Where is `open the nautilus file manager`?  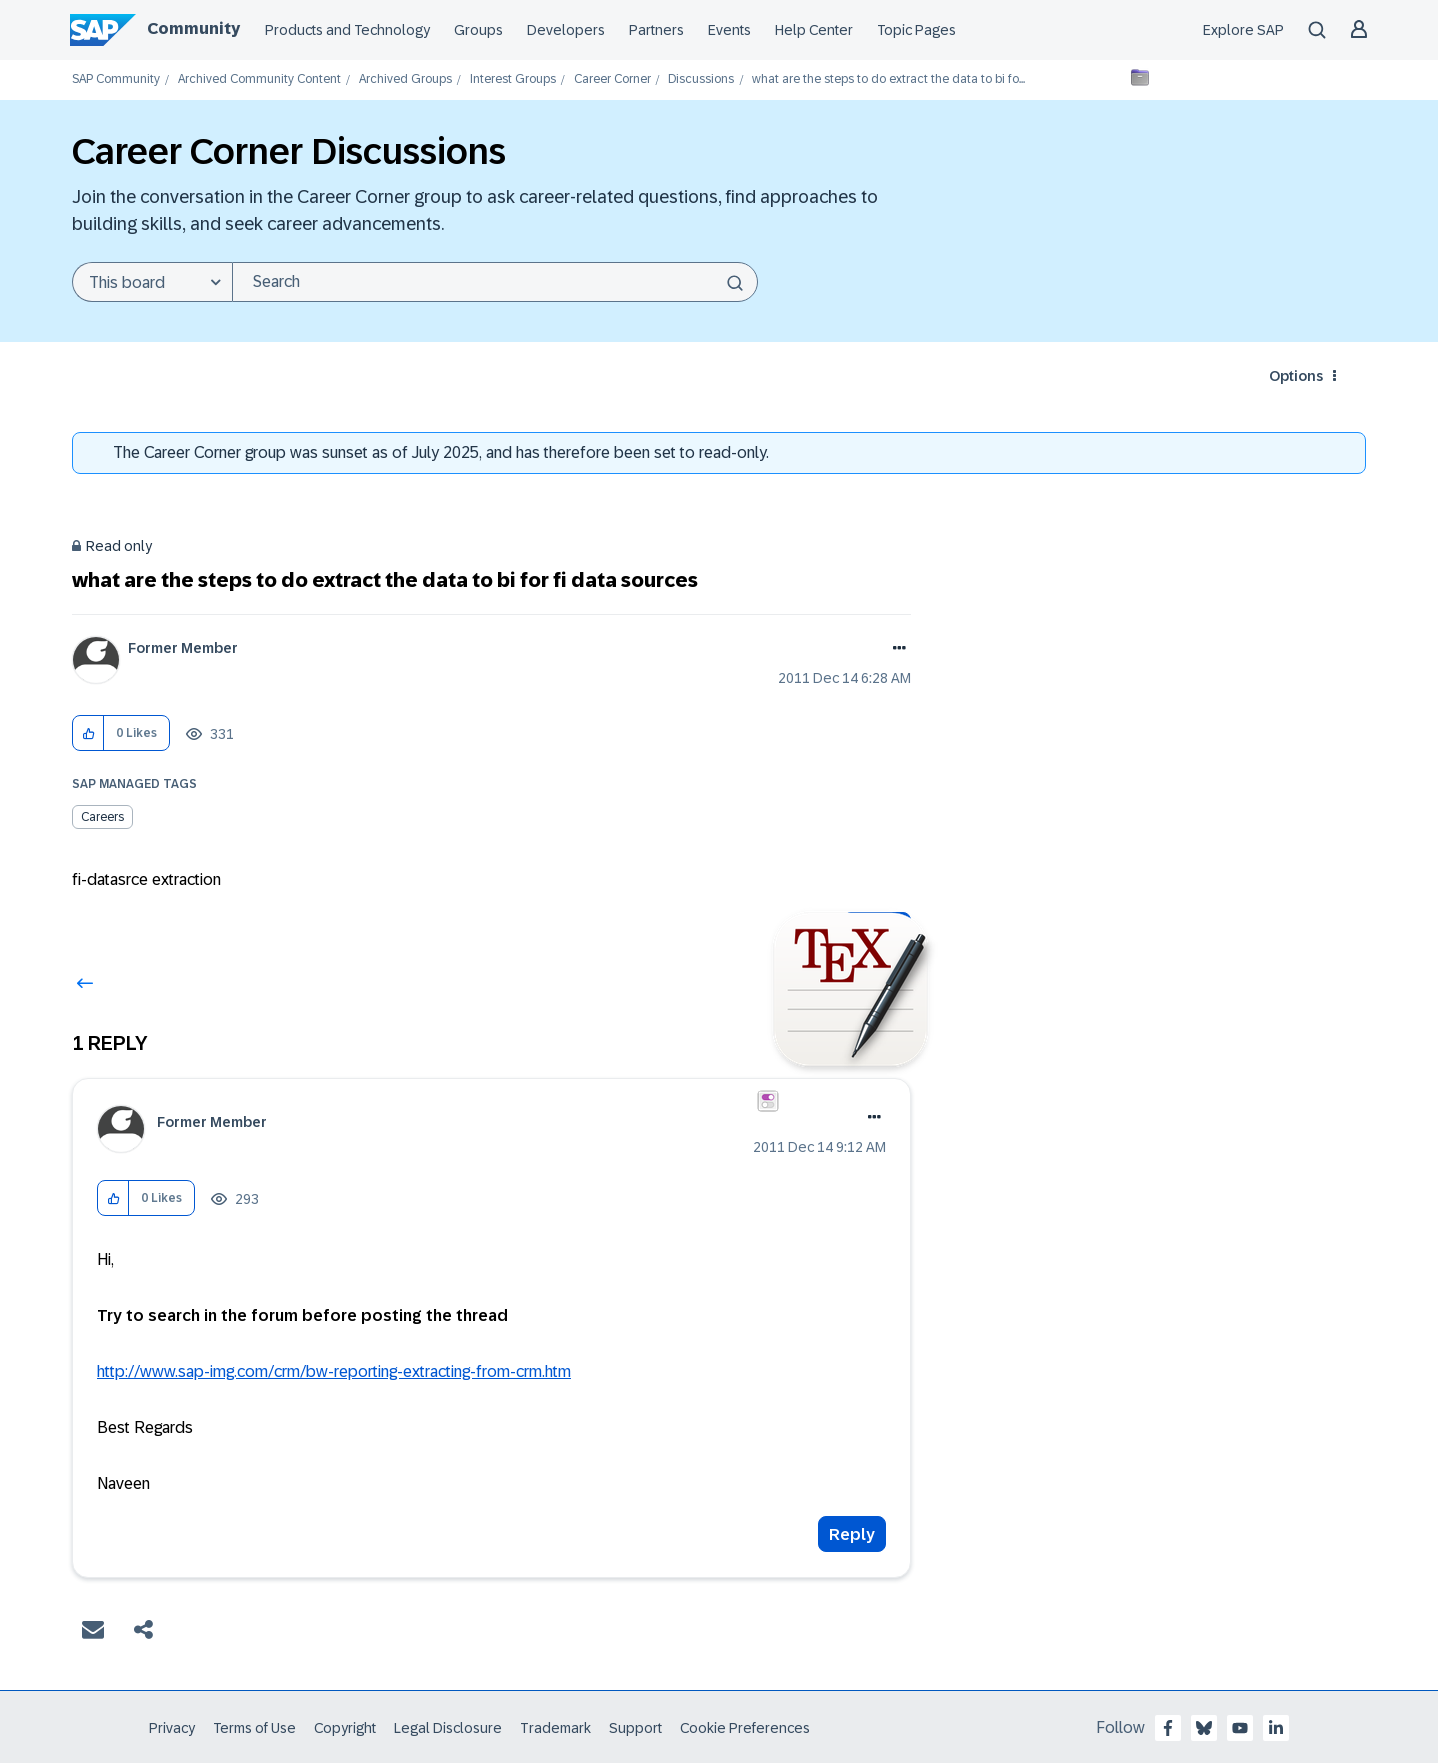 open the nautilus file manager is located at coordinates (1140, 77).